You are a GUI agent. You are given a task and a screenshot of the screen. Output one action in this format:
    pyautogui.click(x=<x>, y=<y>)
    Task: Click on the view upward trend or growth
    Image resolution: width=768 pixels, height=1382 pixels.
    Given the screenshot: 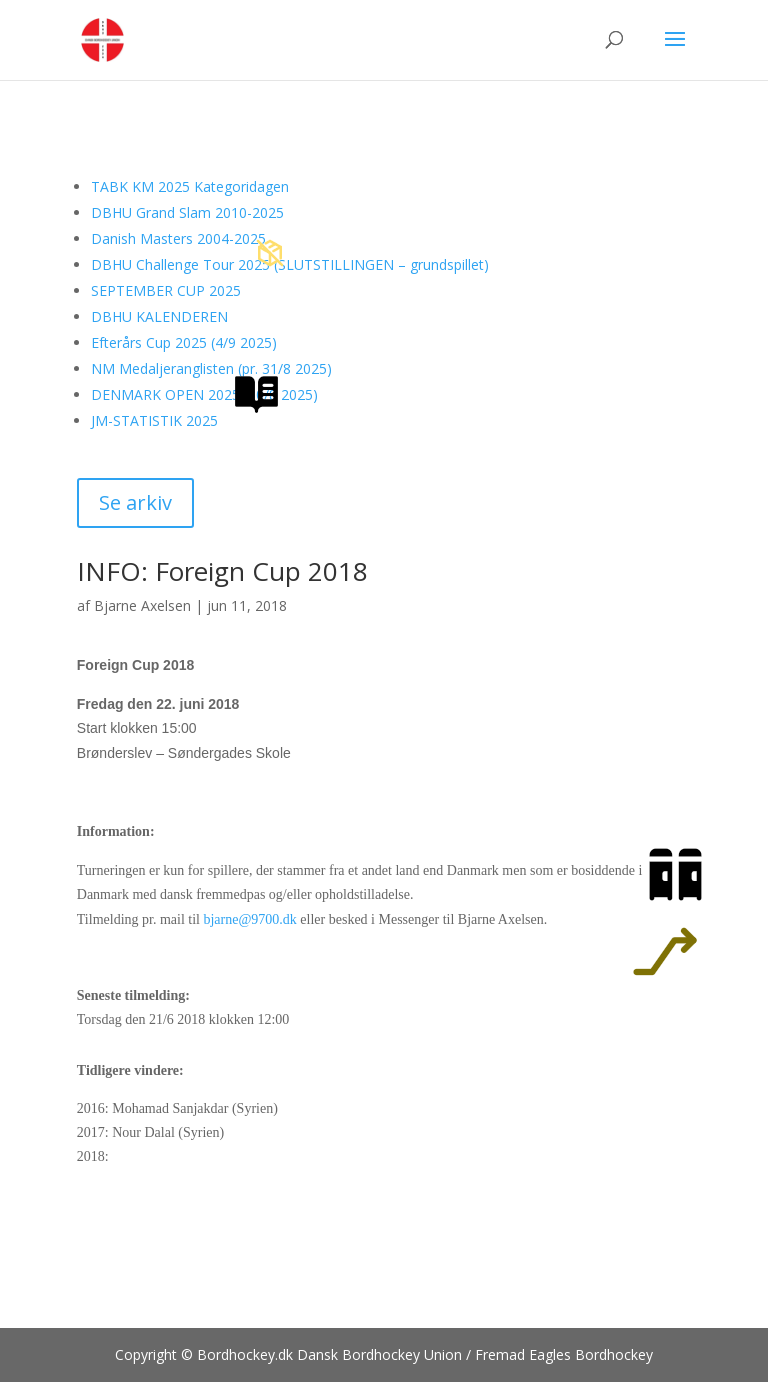 What is the action you would take?
    pyautogui.click(x=665, y=953)
    